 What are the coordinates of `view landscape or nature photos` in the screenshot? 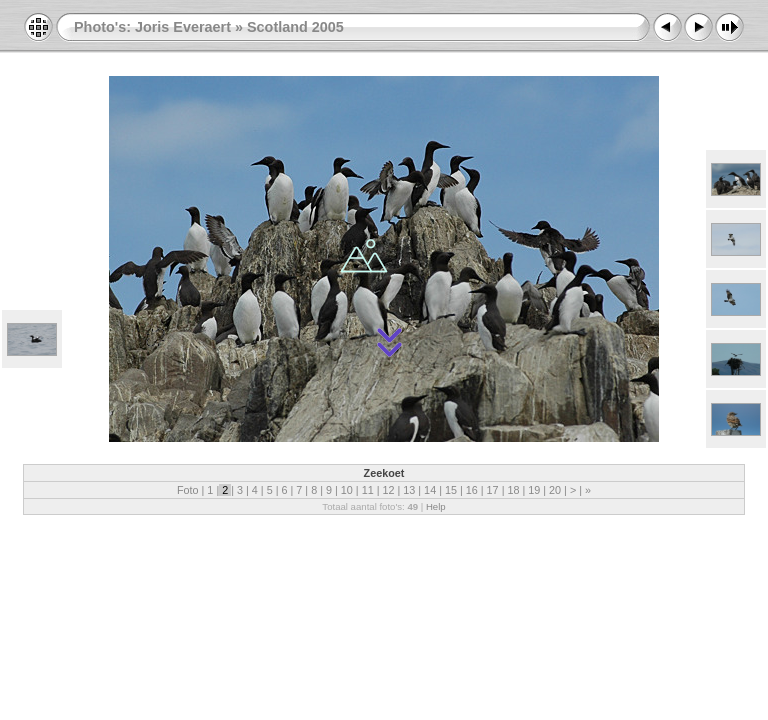 It's located at (364, 258).